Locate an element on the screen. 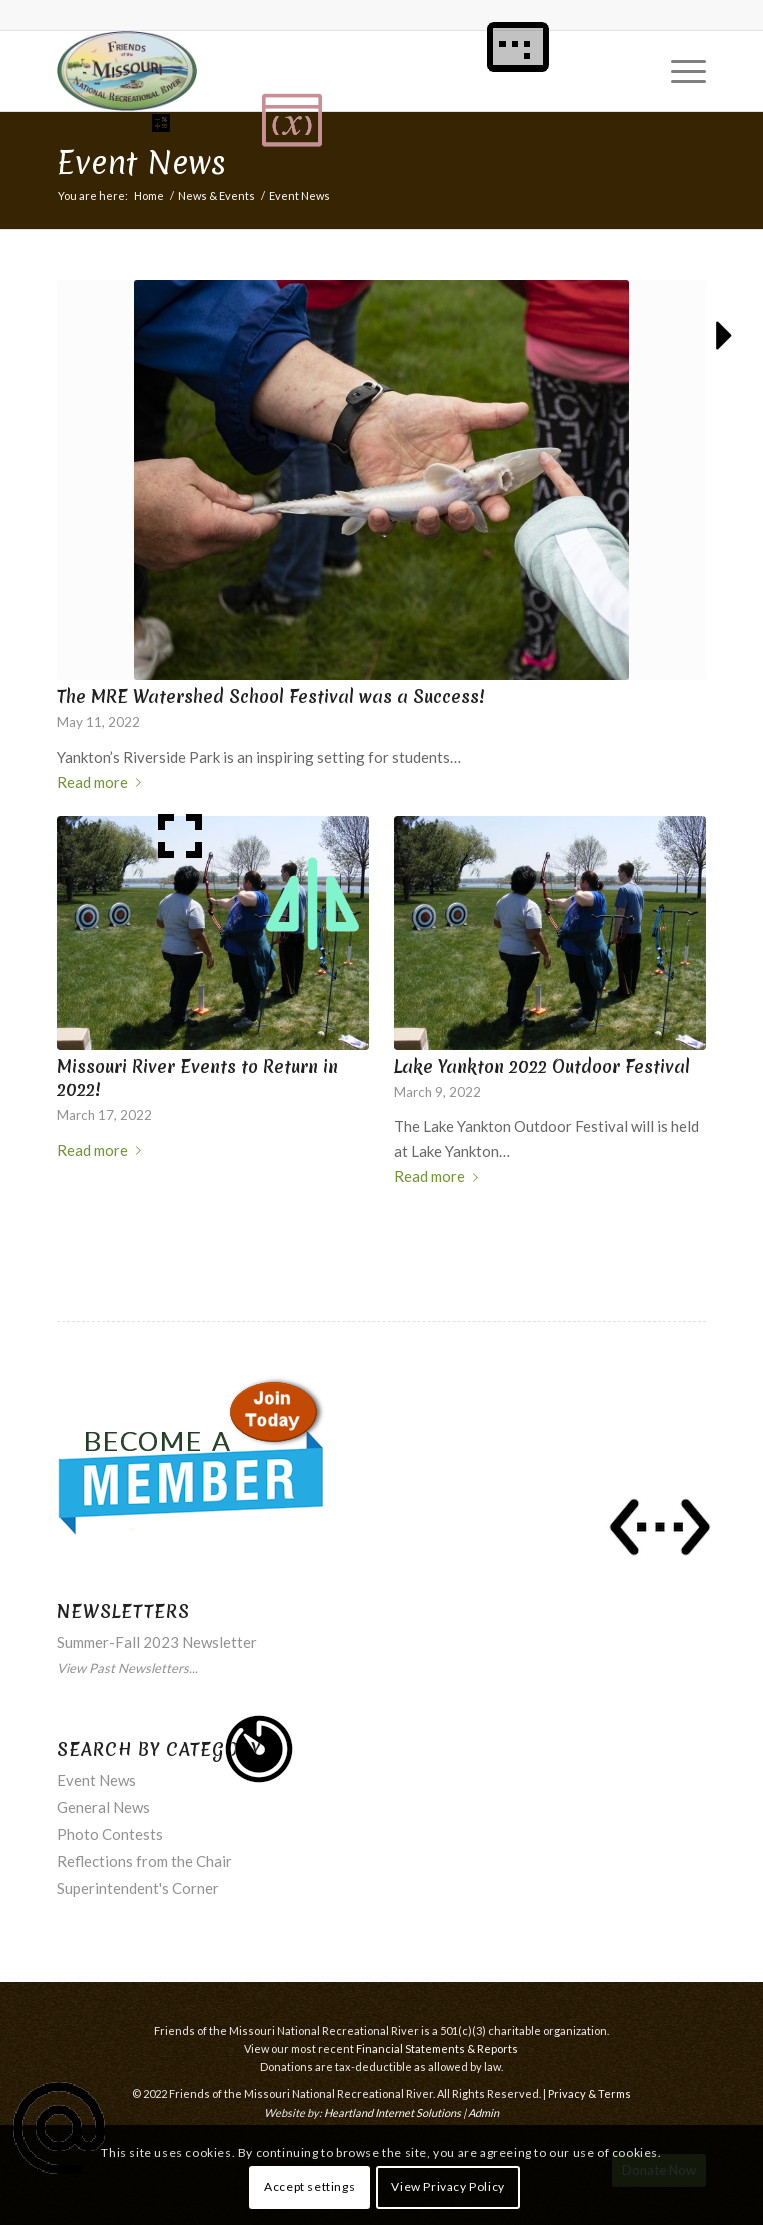  flip image or content vertically is located at coordinates (312, 903).